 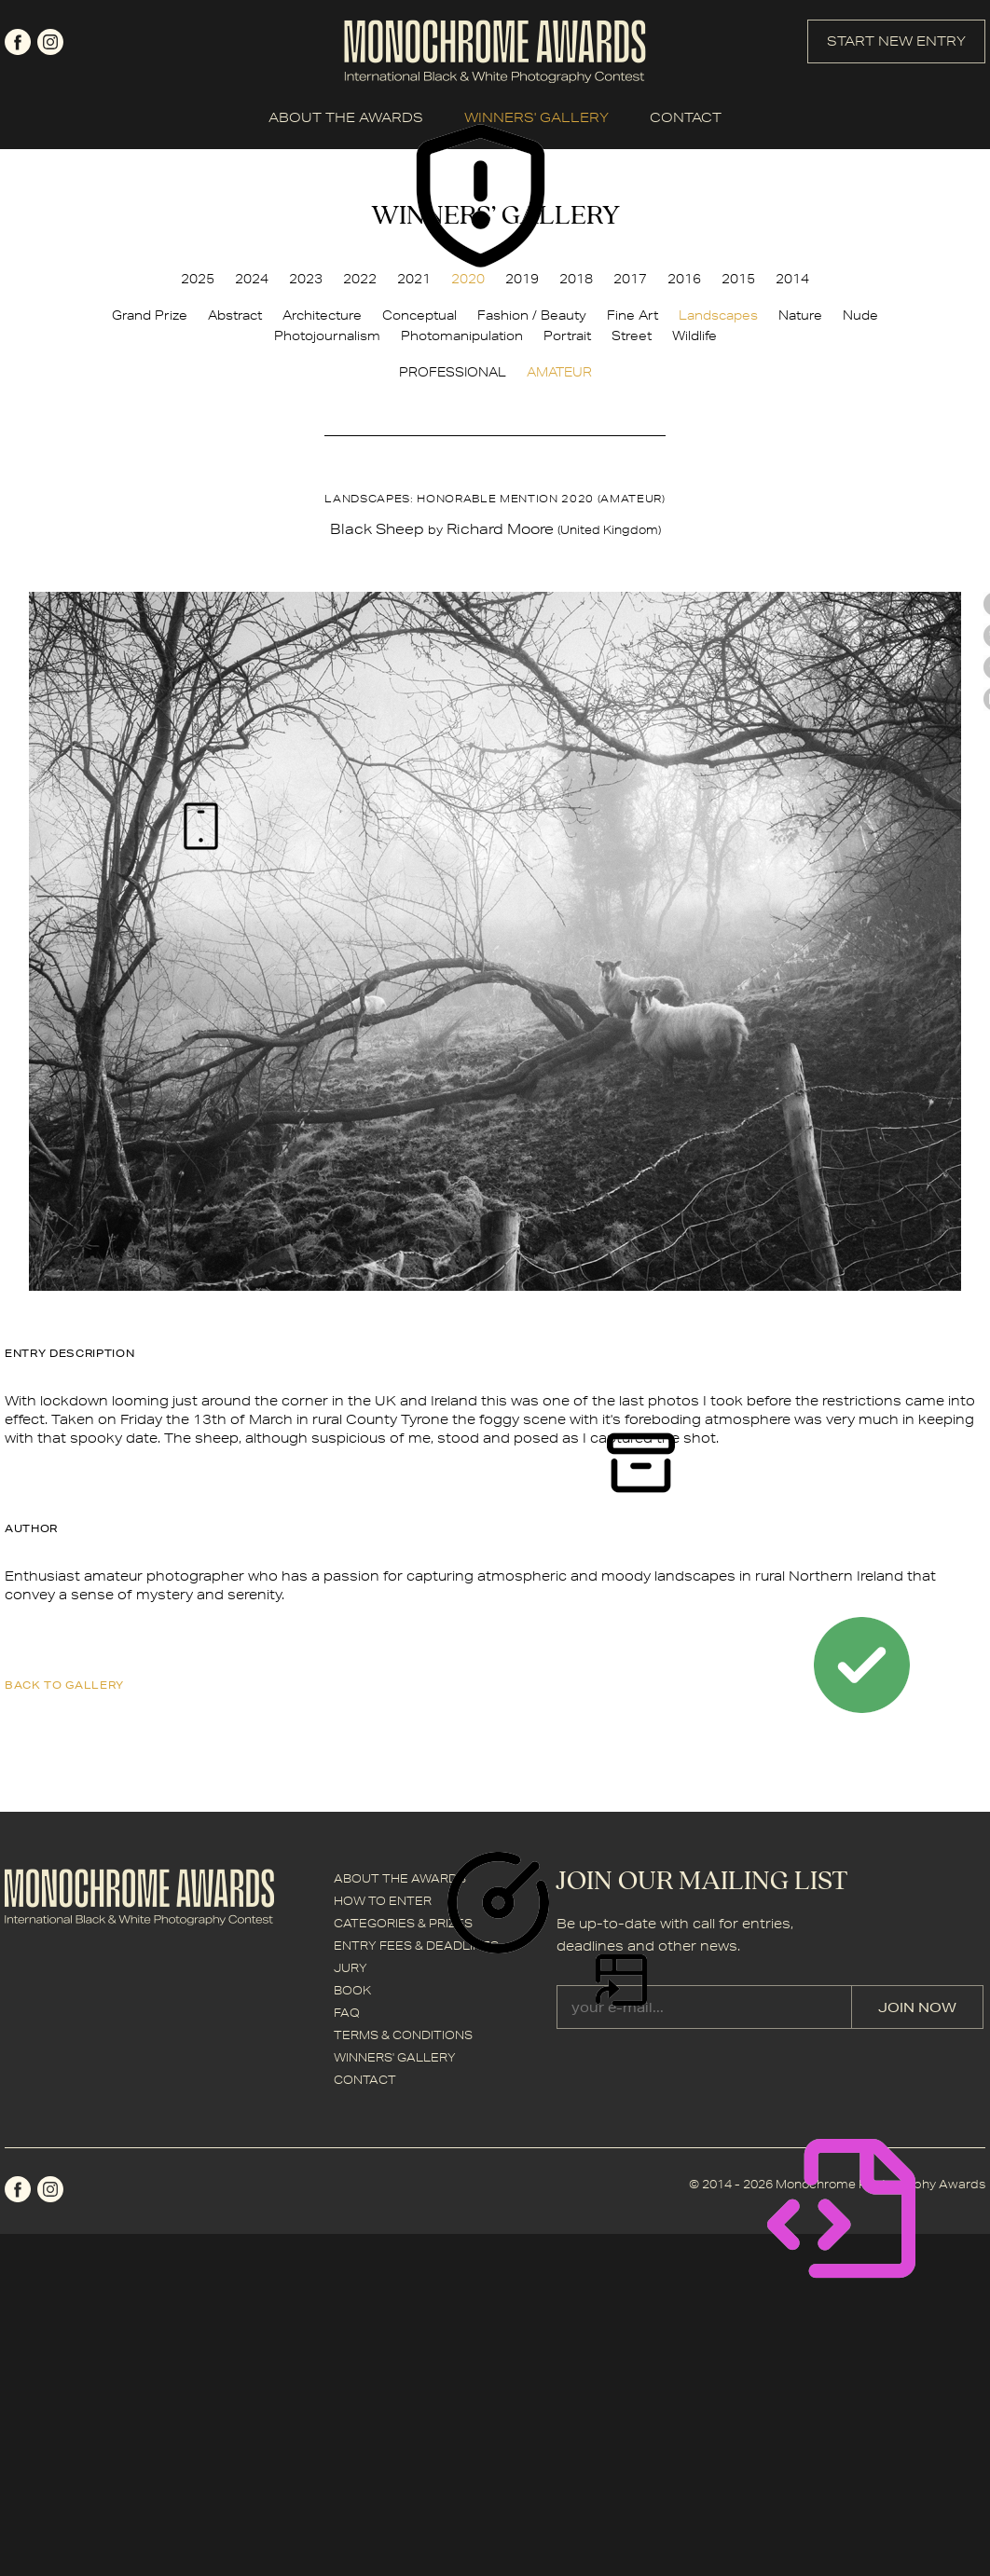 I want to click on create a symbolic link to this project, so click(x=621, y=1980).